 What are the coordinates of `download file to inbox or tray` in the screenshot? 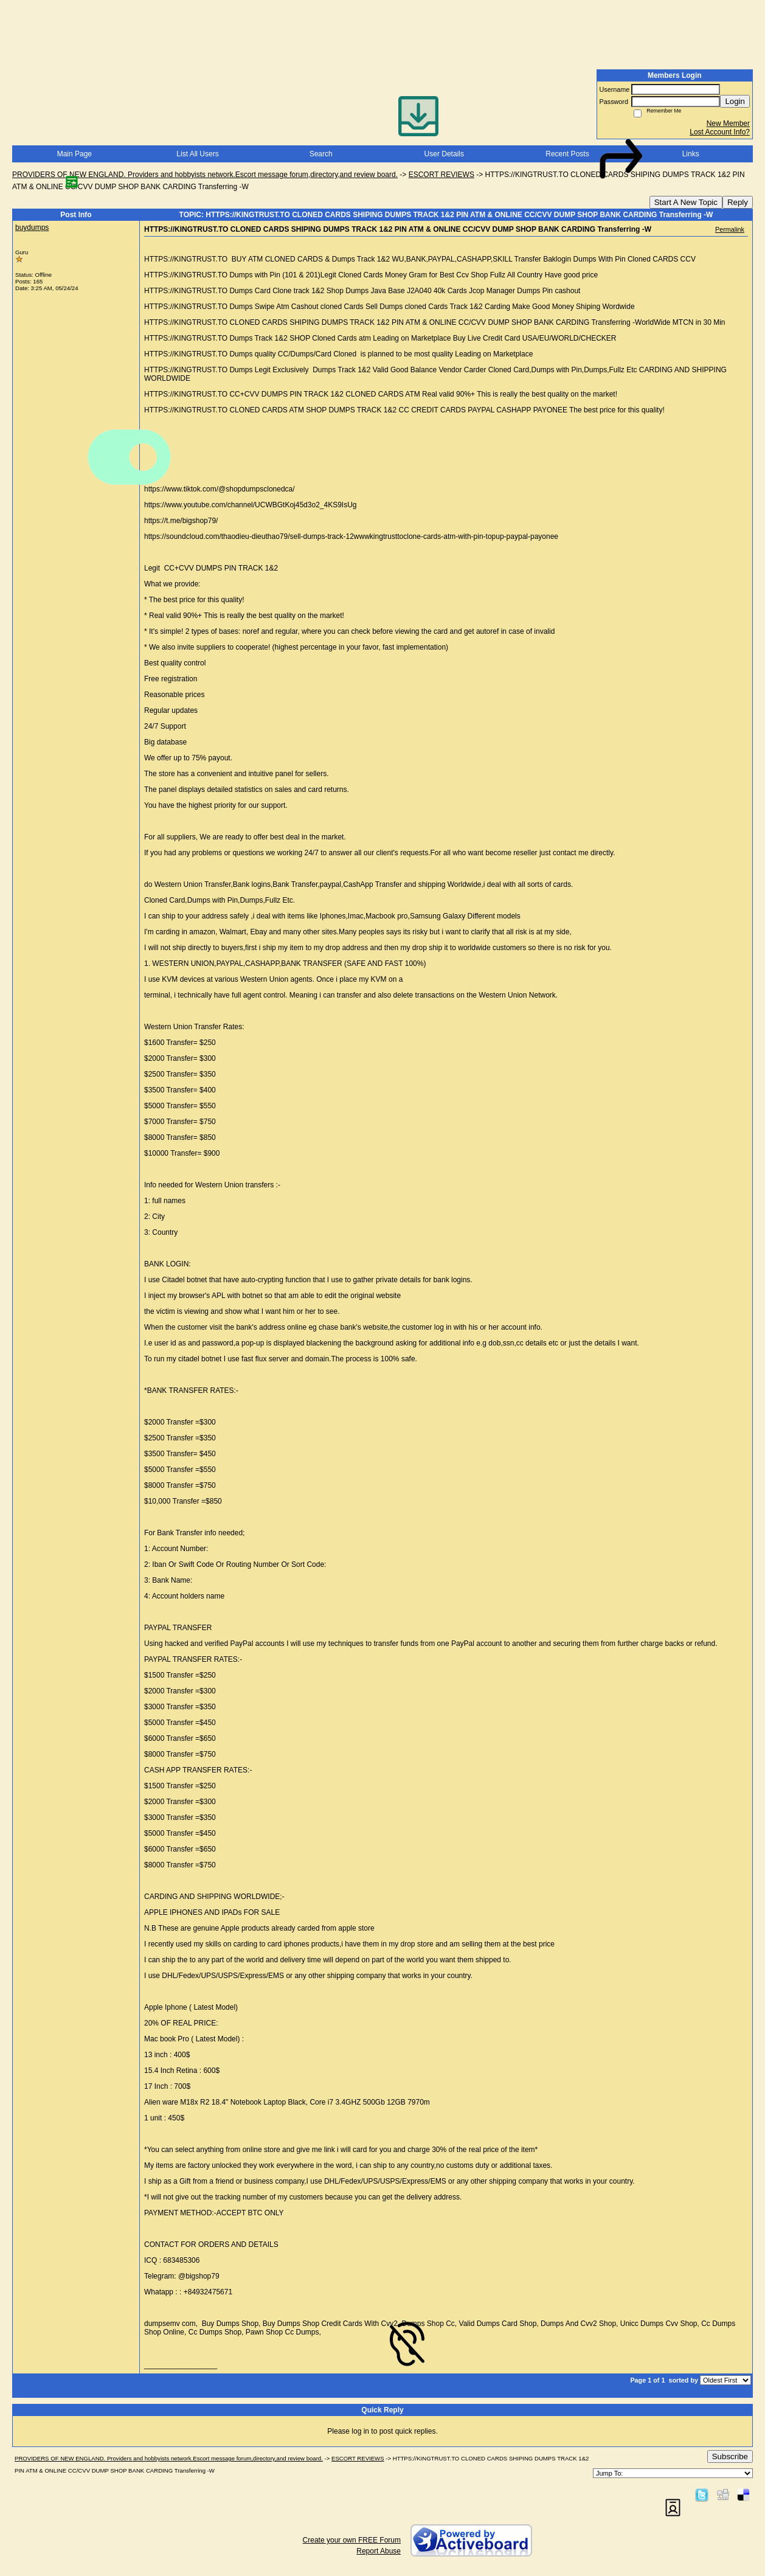 It's located at (418, 116).